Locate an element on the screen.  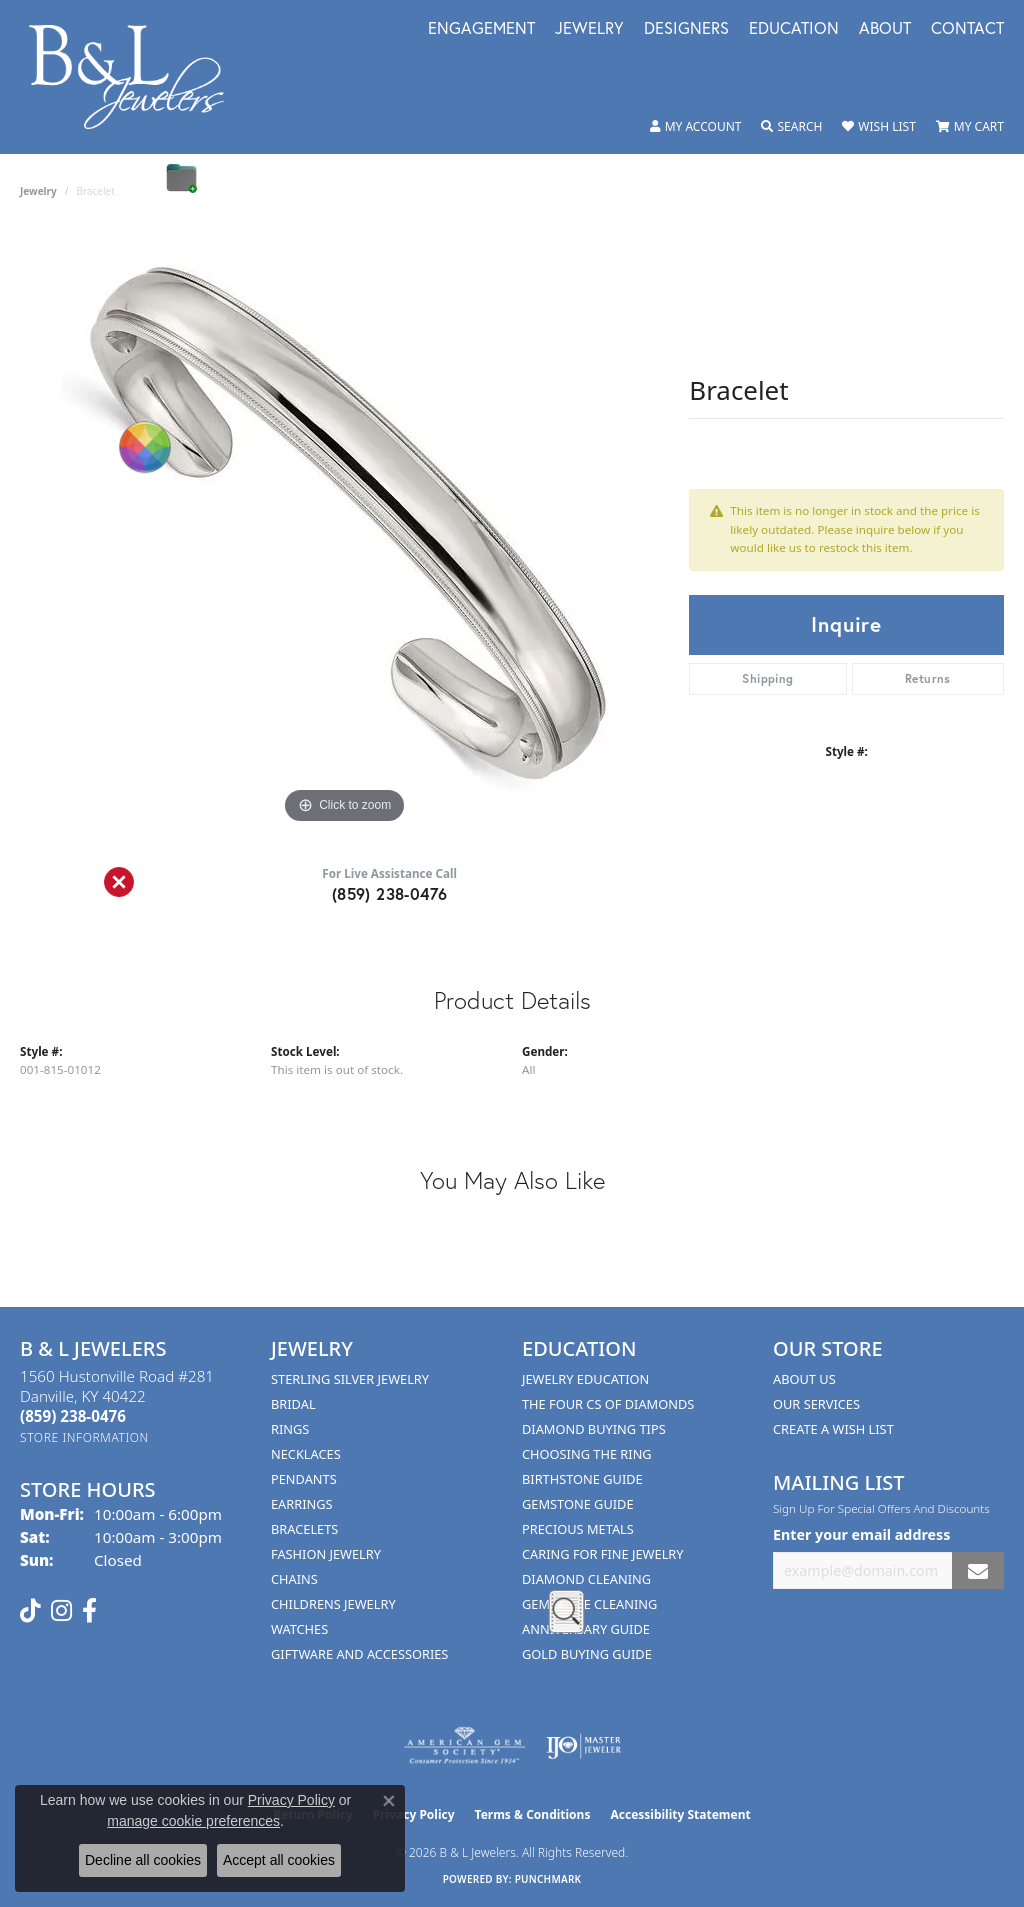
dismiss or cancel a dialog is located at coordinates (119, 882).